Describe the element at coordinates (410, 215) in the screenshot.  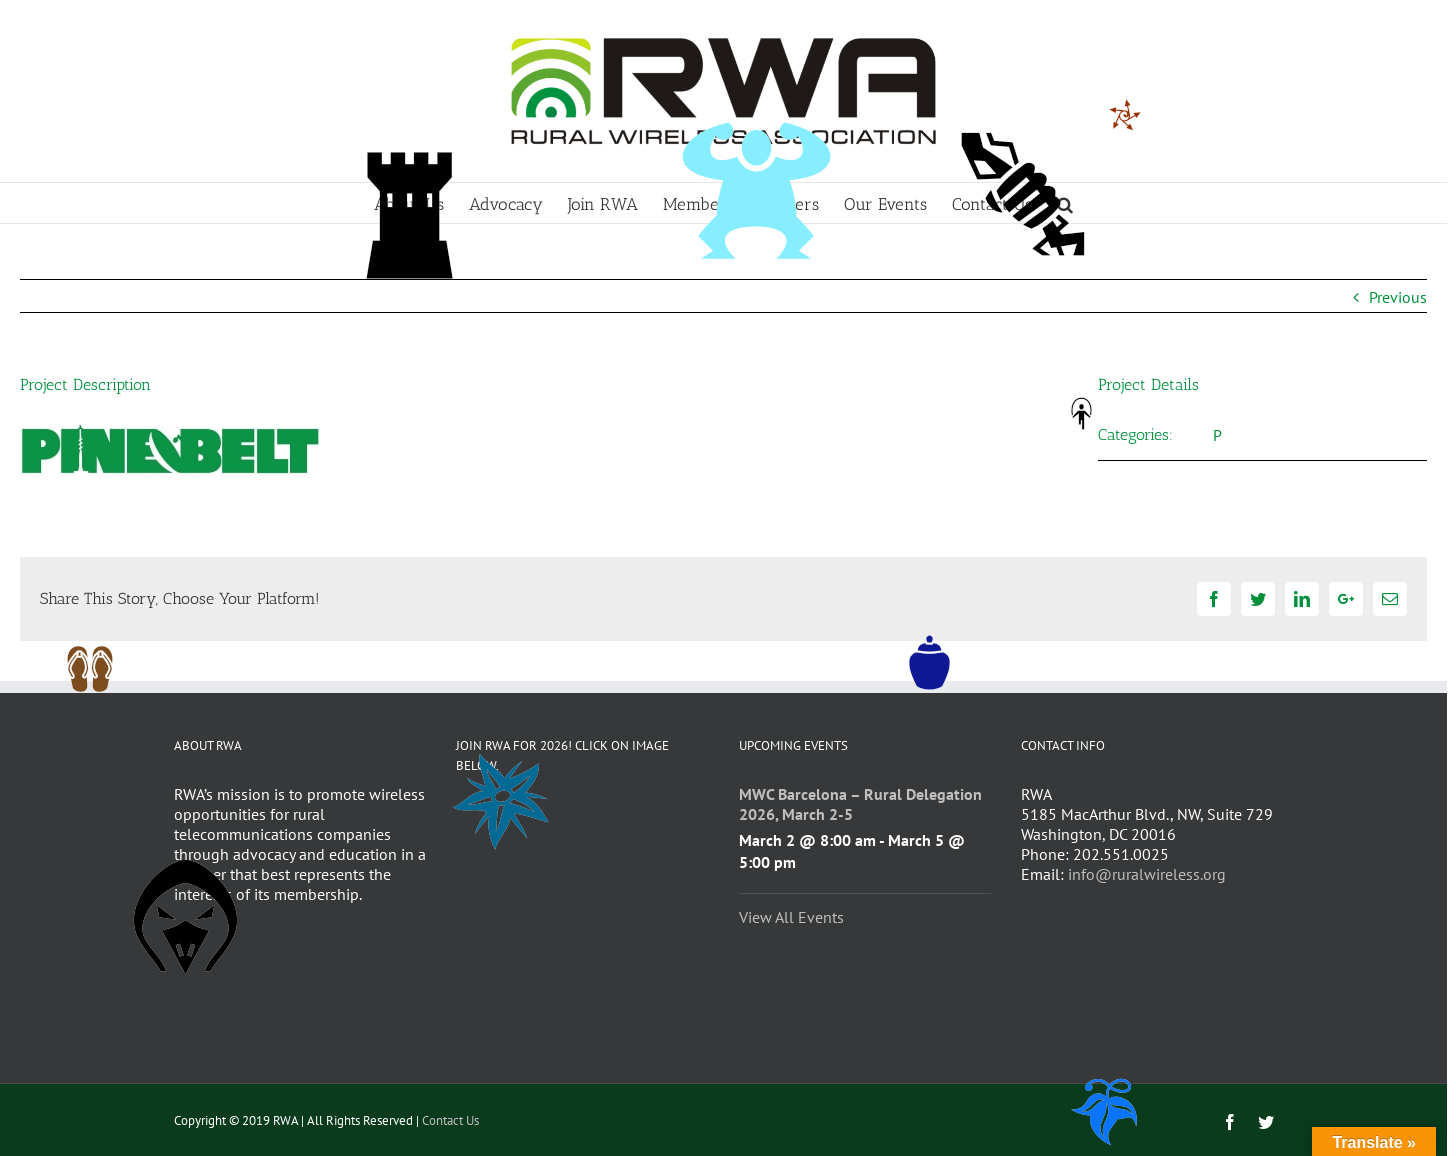
I see `view castle or fortress location` at that location.